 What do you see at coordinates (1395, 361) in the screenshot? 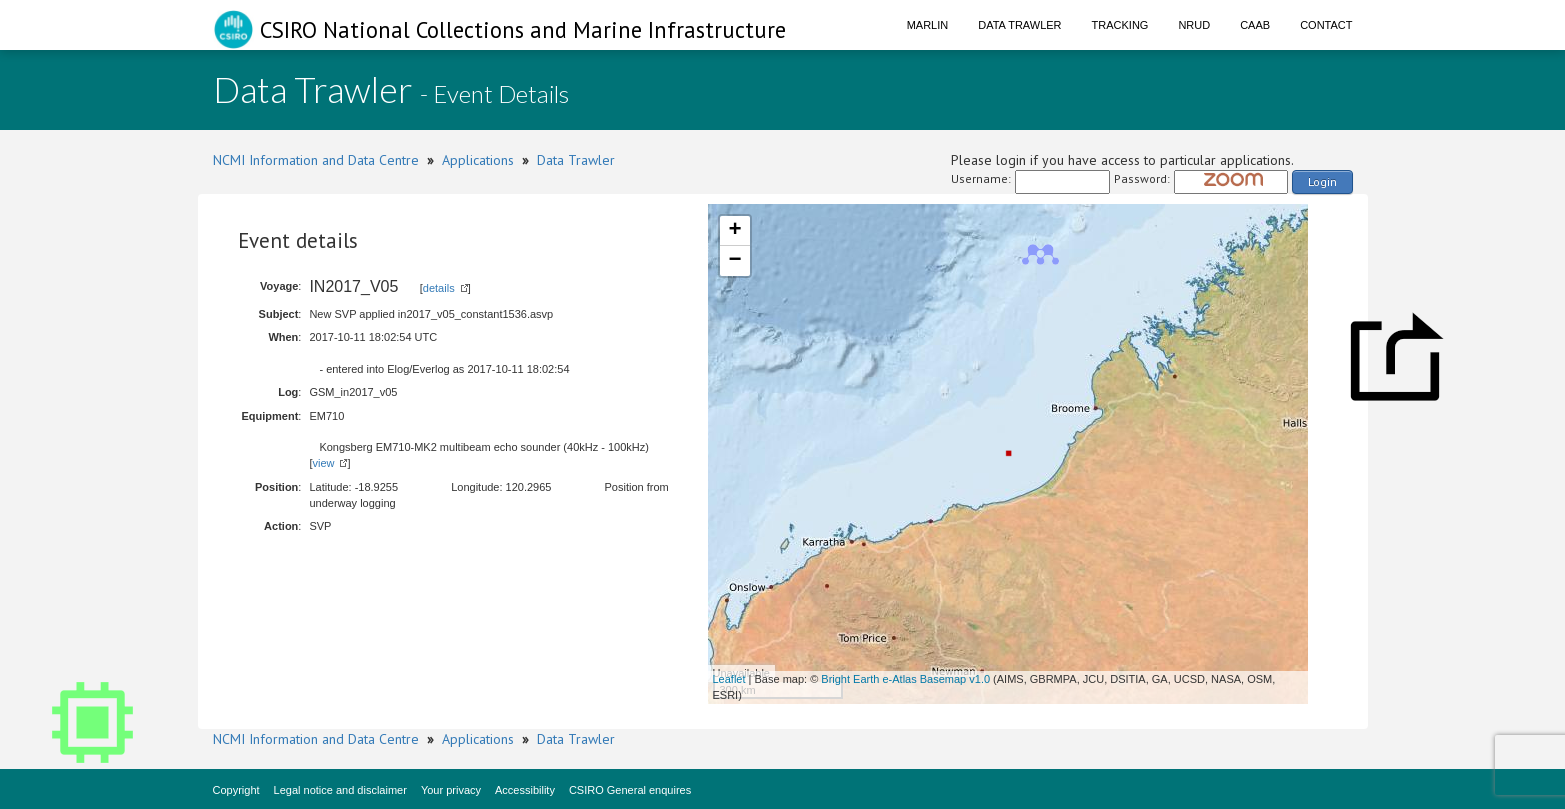
I see `share content to another app or platform` at bounding box center [1395, 361].